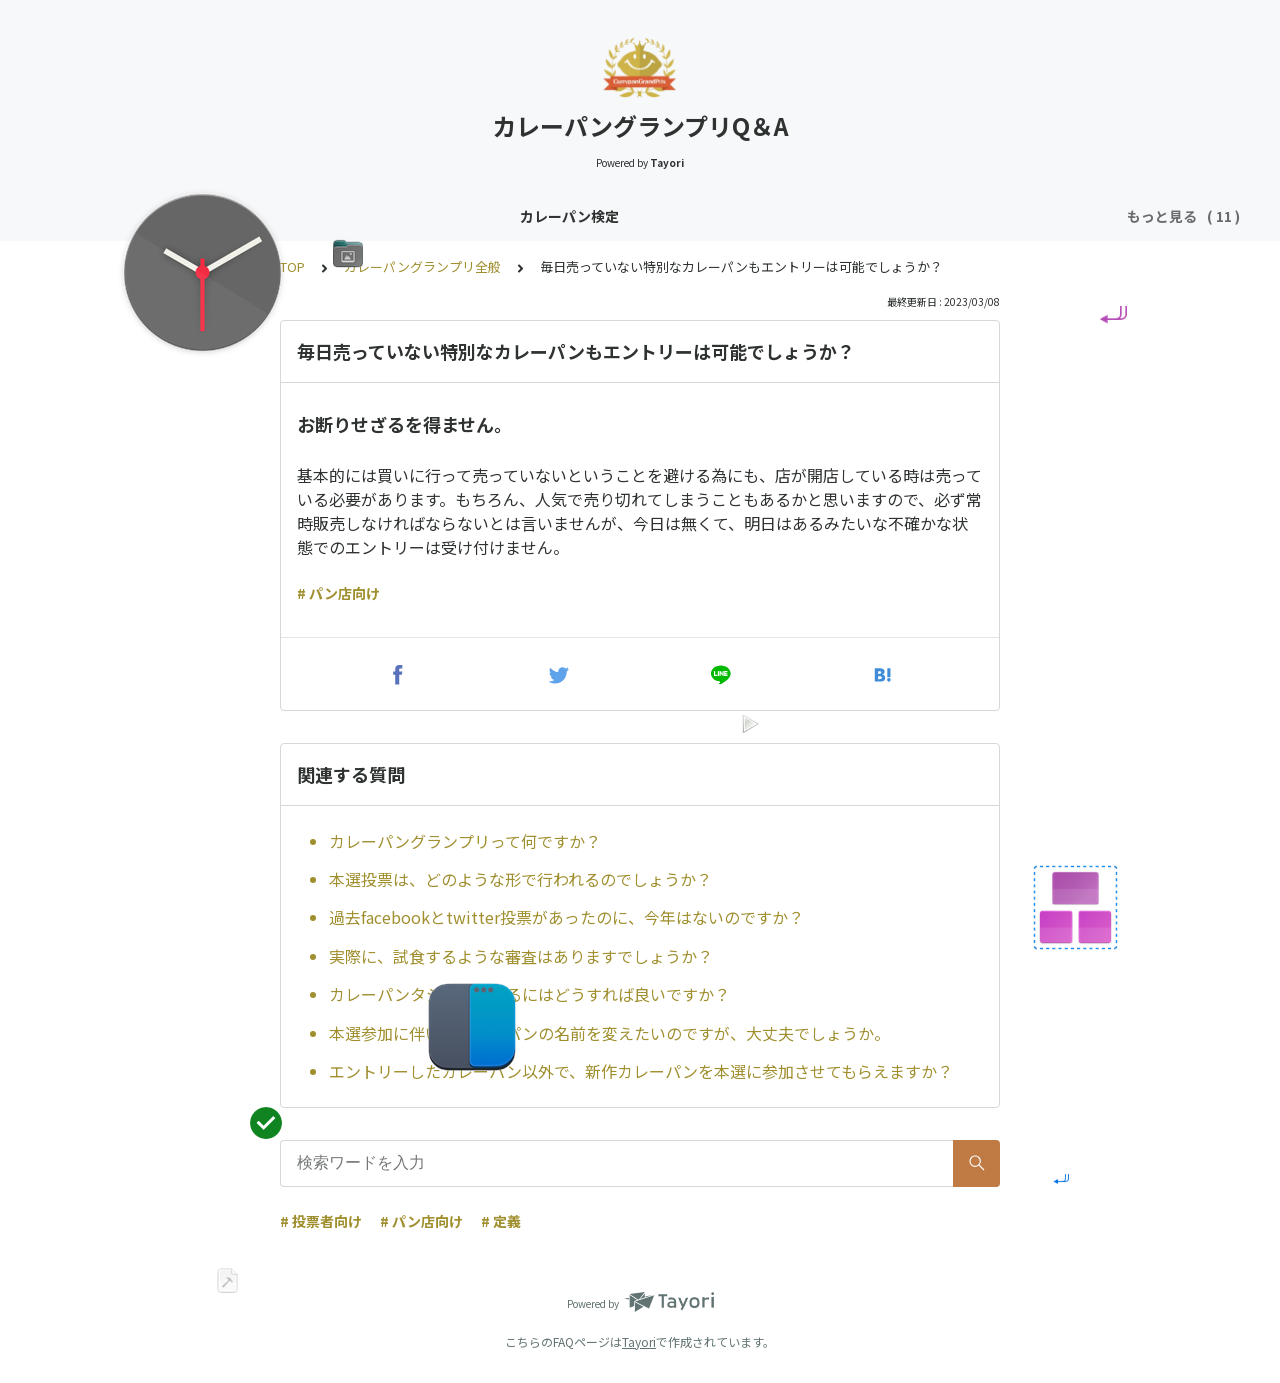 The height and width of the screenshot is (1383, 1280). What do you see at coordinates (348, 253) in the screenshot?
I see `open your pictures folder` at bounding box center [348, 253].